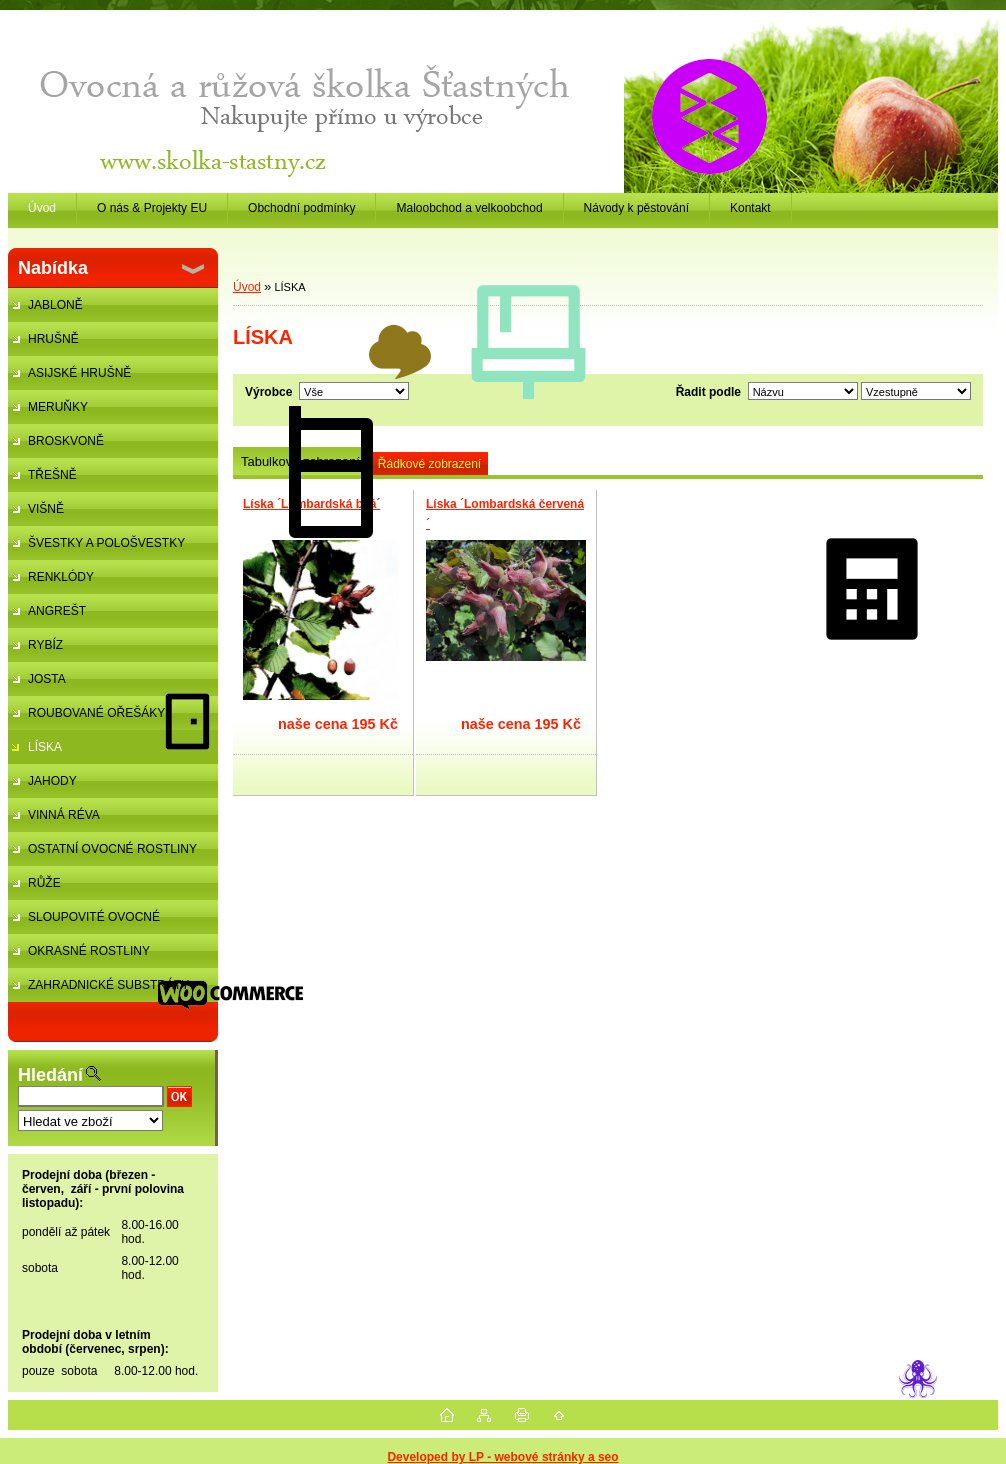 The height and width of the screenshot is (1464, 1006). I want to click on simplelocalize logo - translation management platform, so click(400, 352).